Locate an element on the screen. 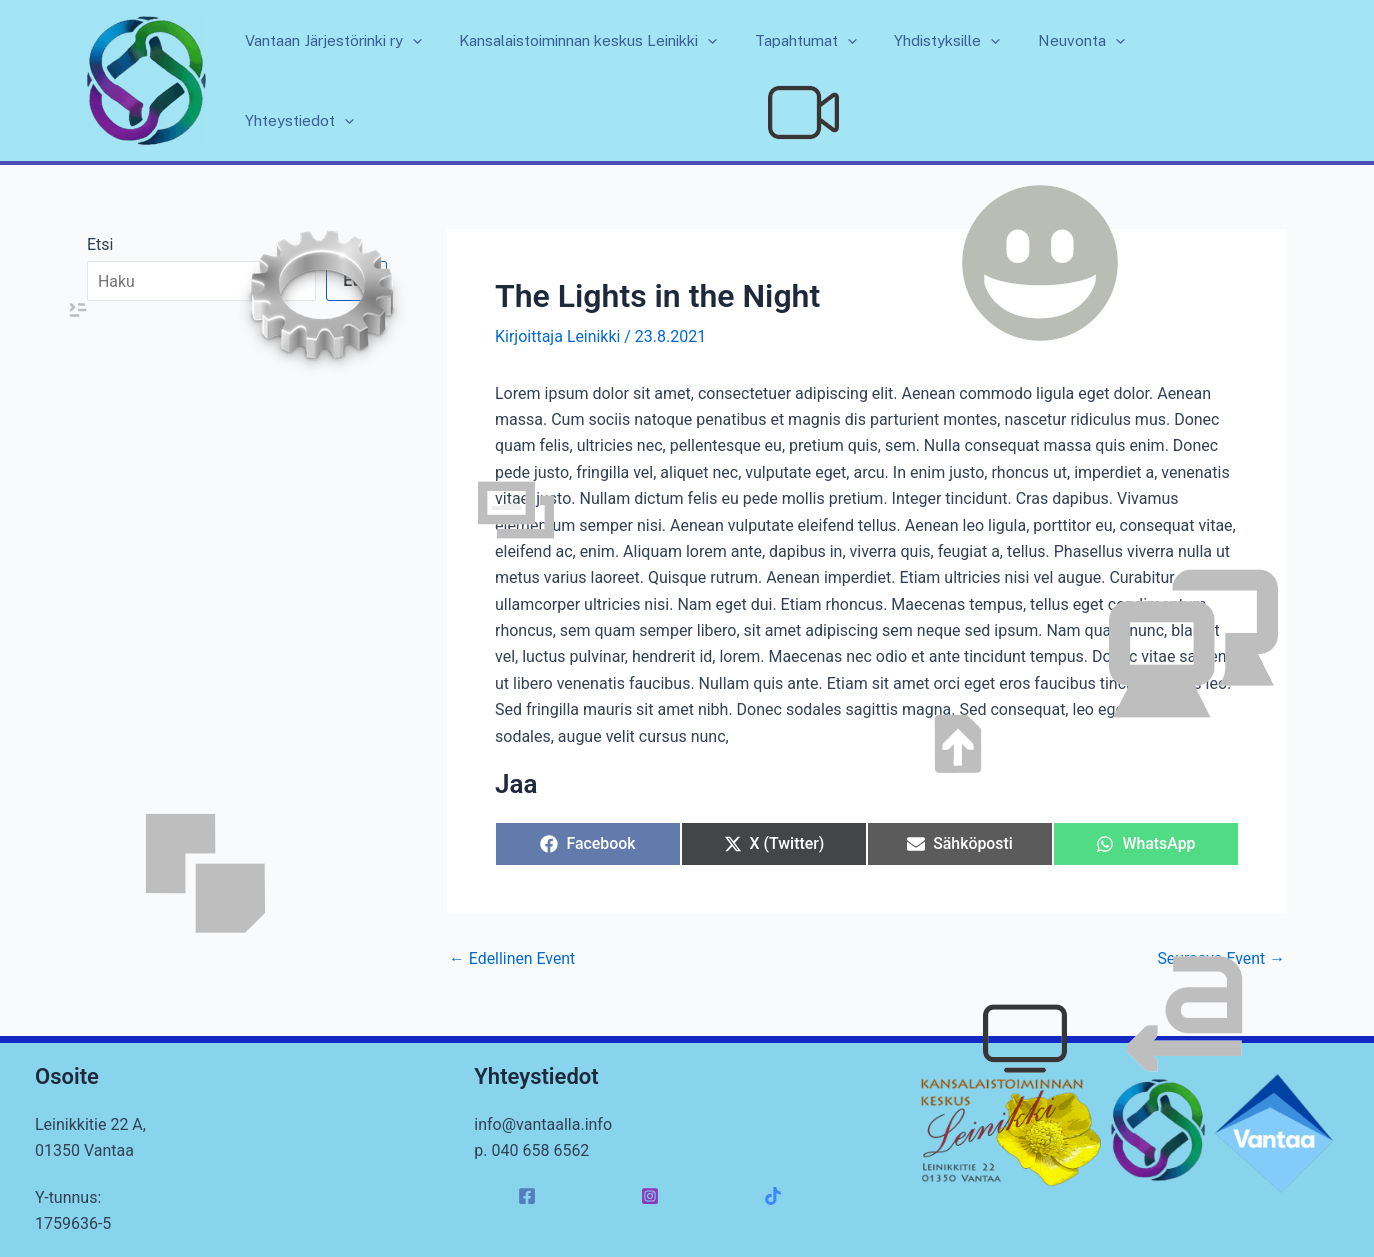 This screenshot has width=1374, height=1257. start a video call is located at coordinates (803, 112).